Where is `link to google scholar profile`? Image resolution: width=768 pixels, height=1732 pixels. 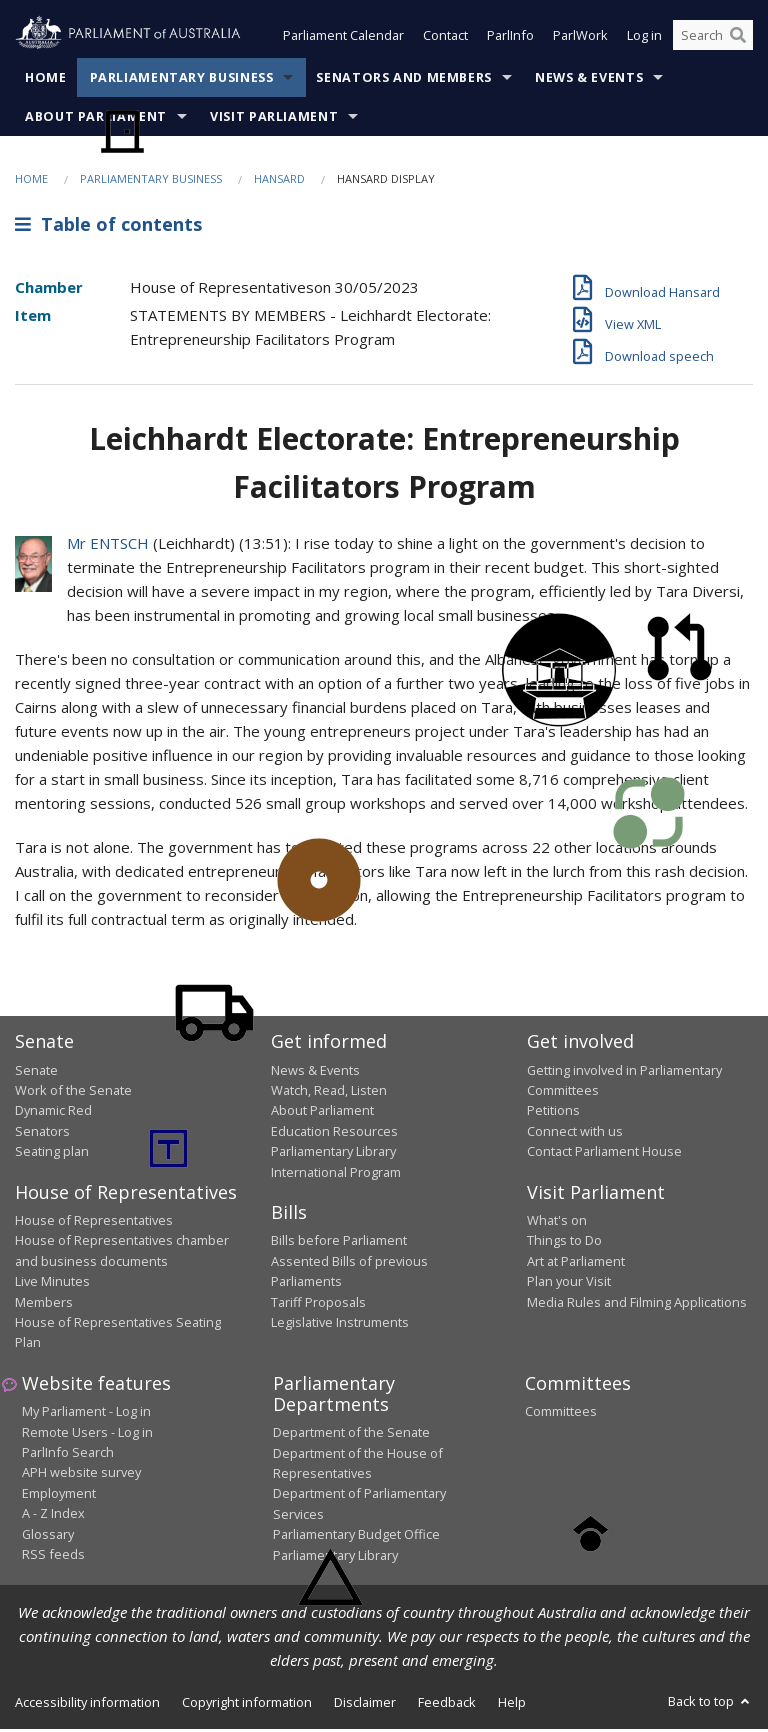
link to google scholar profile is located at coordinates (590, 1533).